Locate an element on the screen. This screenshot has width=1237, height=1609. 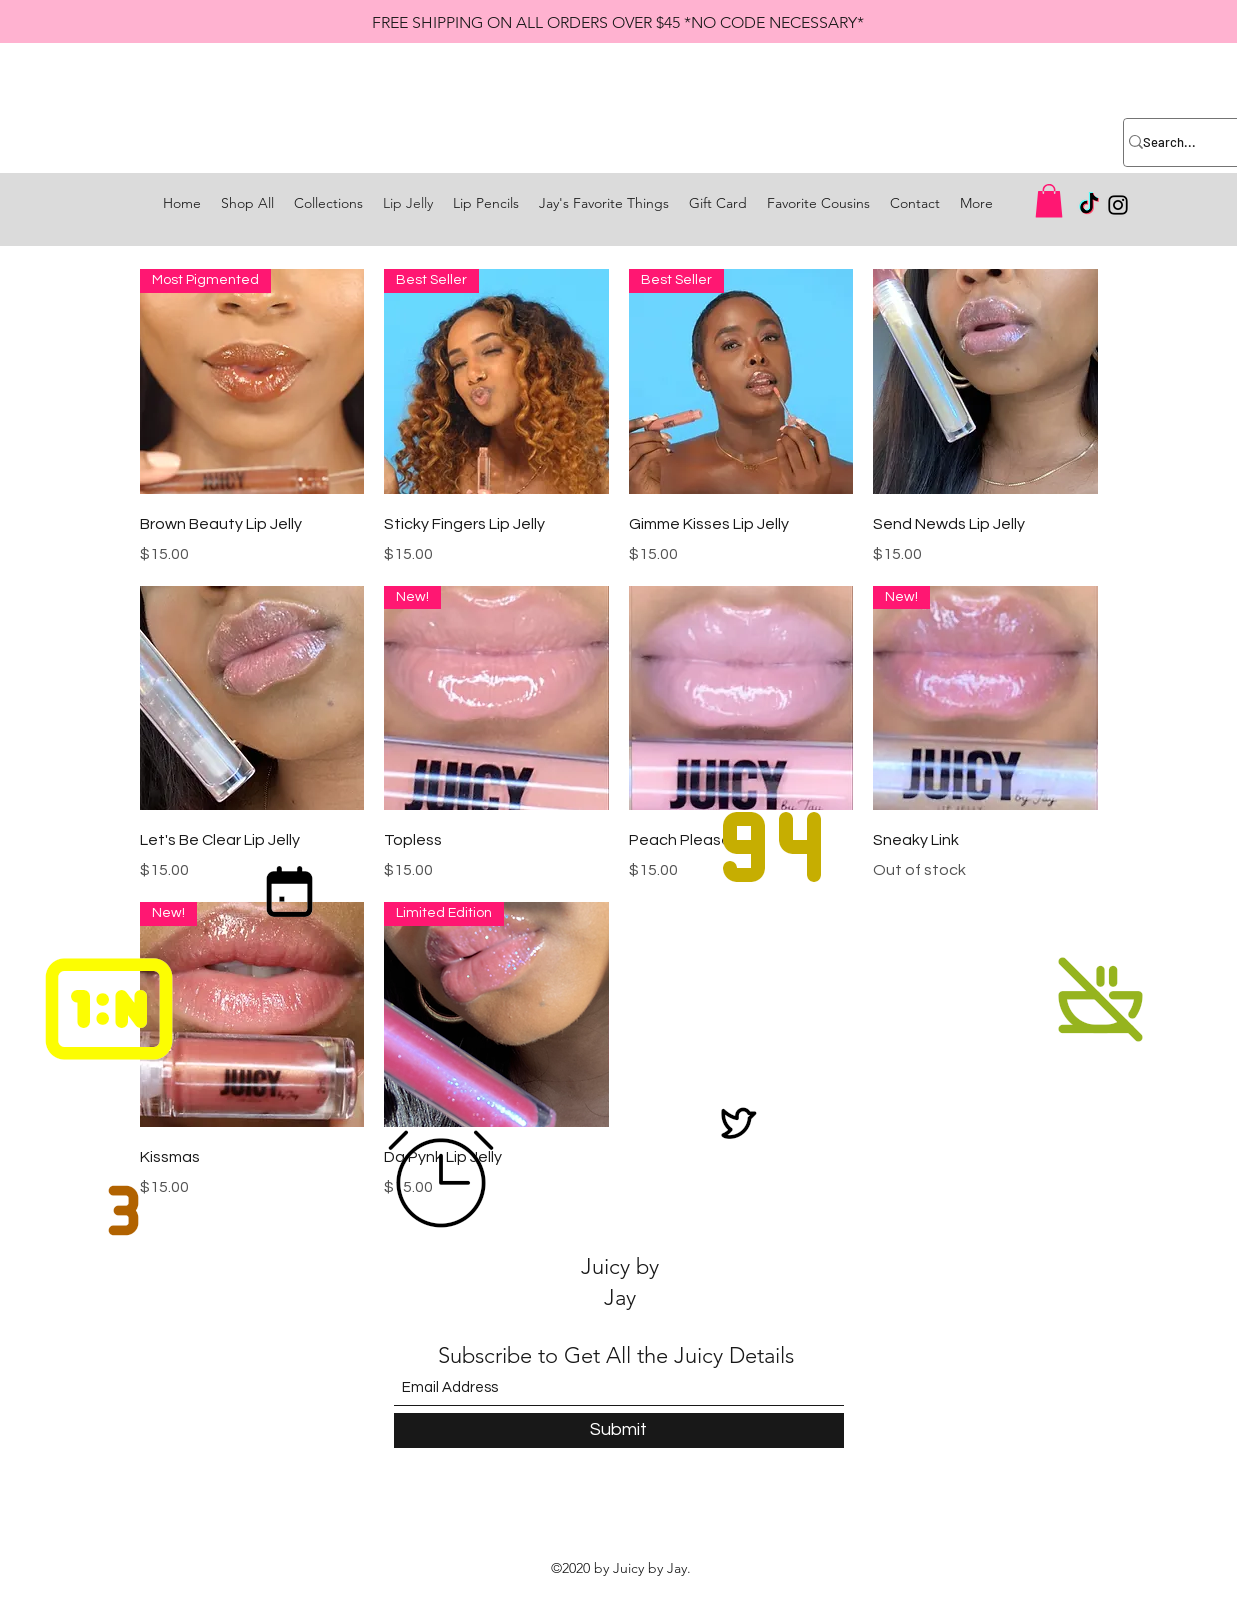
indicates item number 94 in a list or sequence is located at coordinates (772, 847).